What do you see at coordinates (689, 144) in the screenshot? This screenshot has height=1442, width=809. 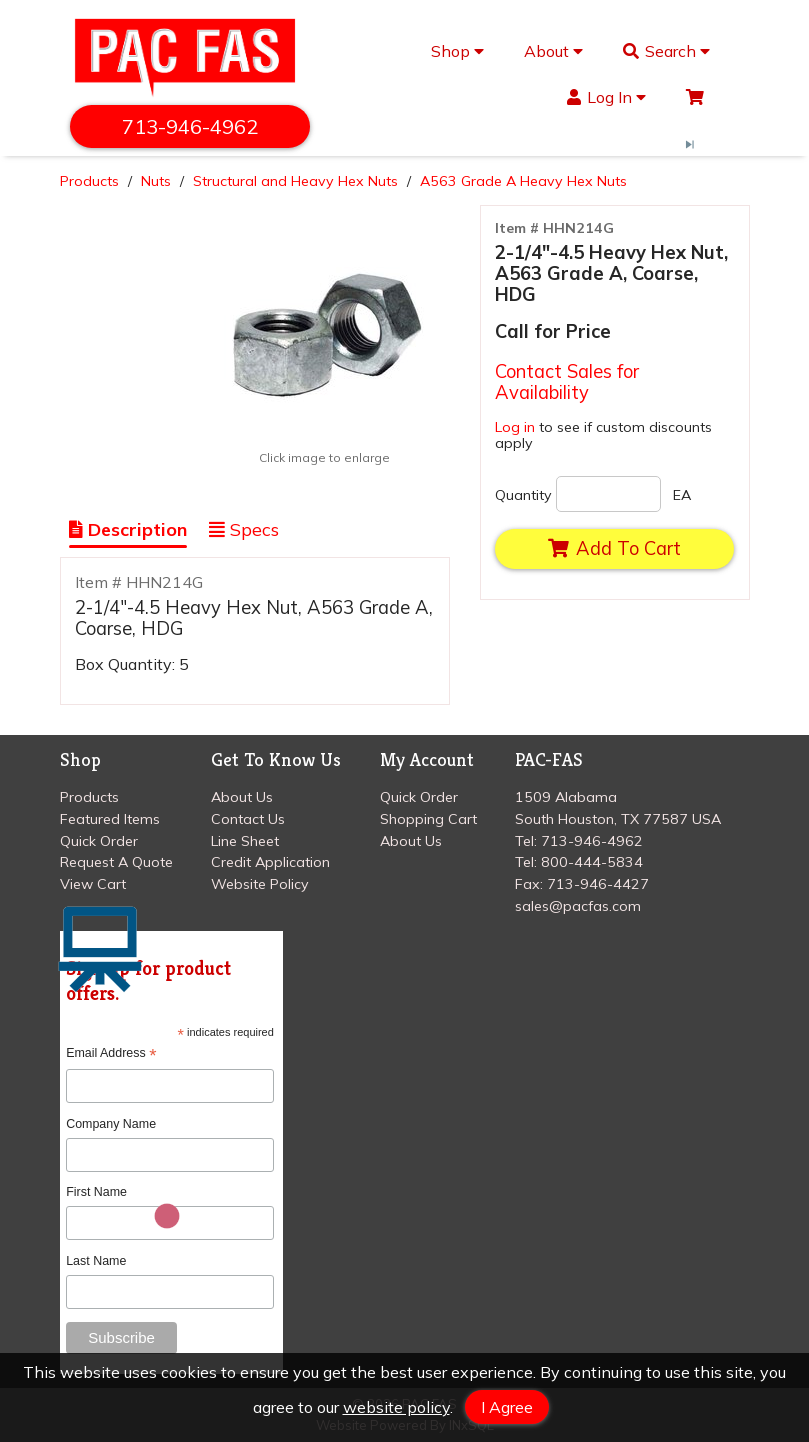 I see `skip to the next track` at bounding box center [689, 144].